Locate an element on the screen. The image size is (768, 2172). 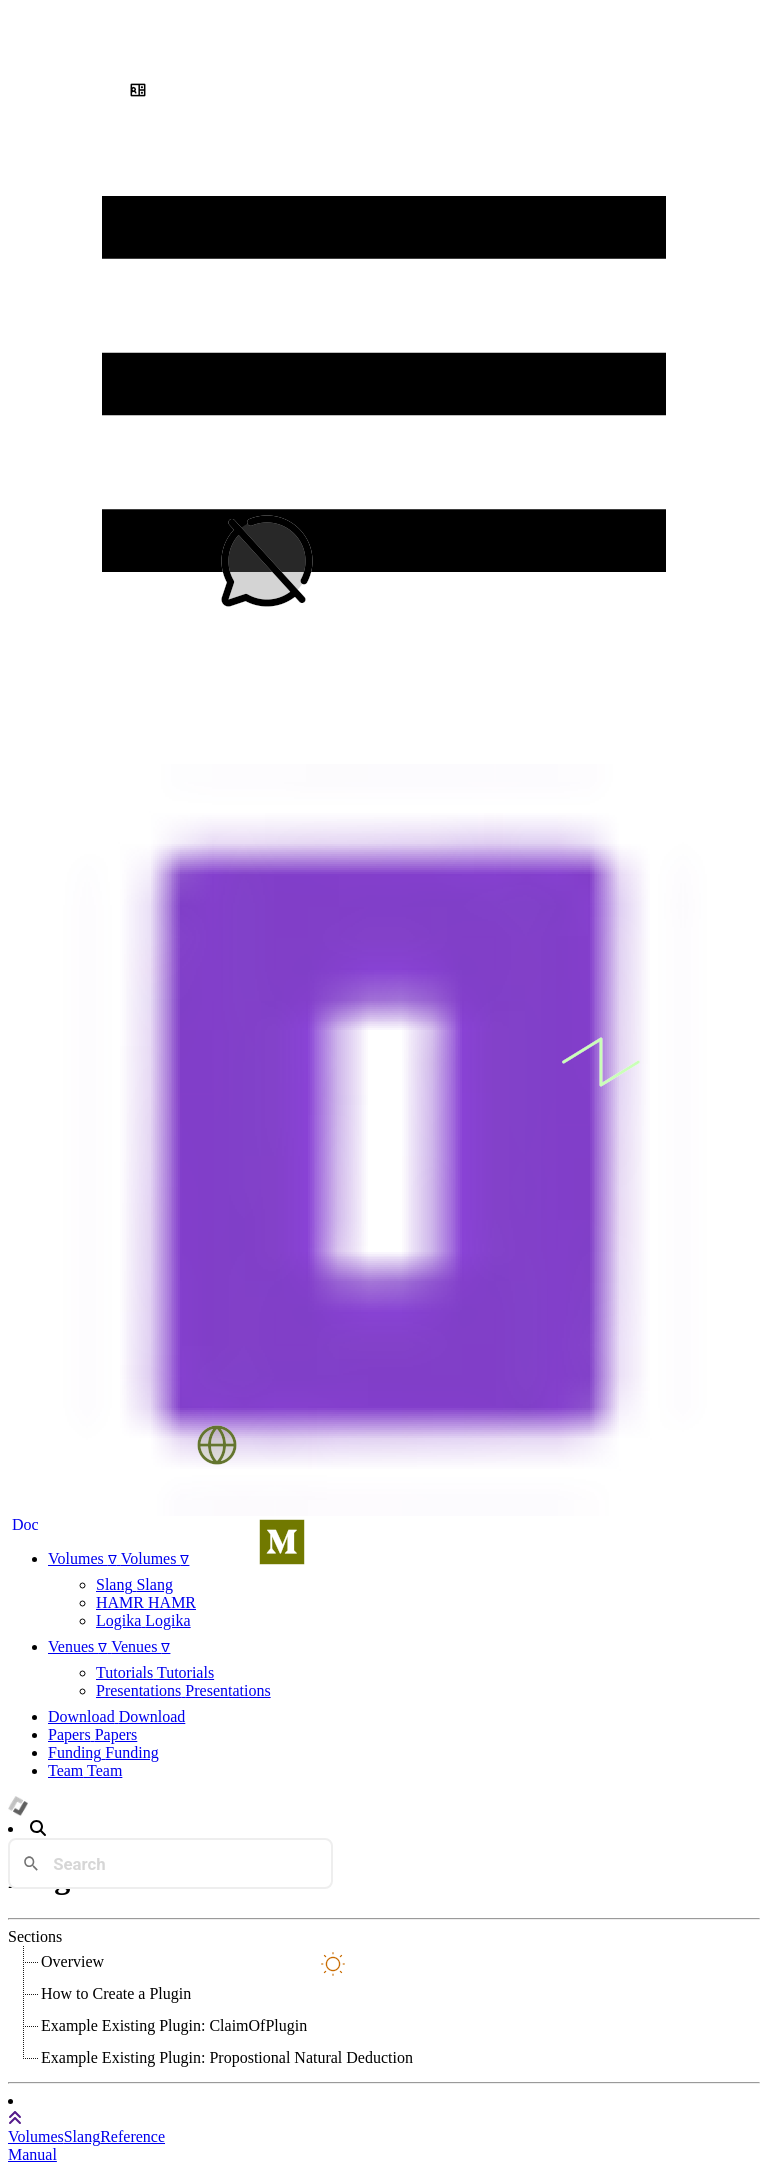
open the Medium app is located at coordinates (282, 1542).